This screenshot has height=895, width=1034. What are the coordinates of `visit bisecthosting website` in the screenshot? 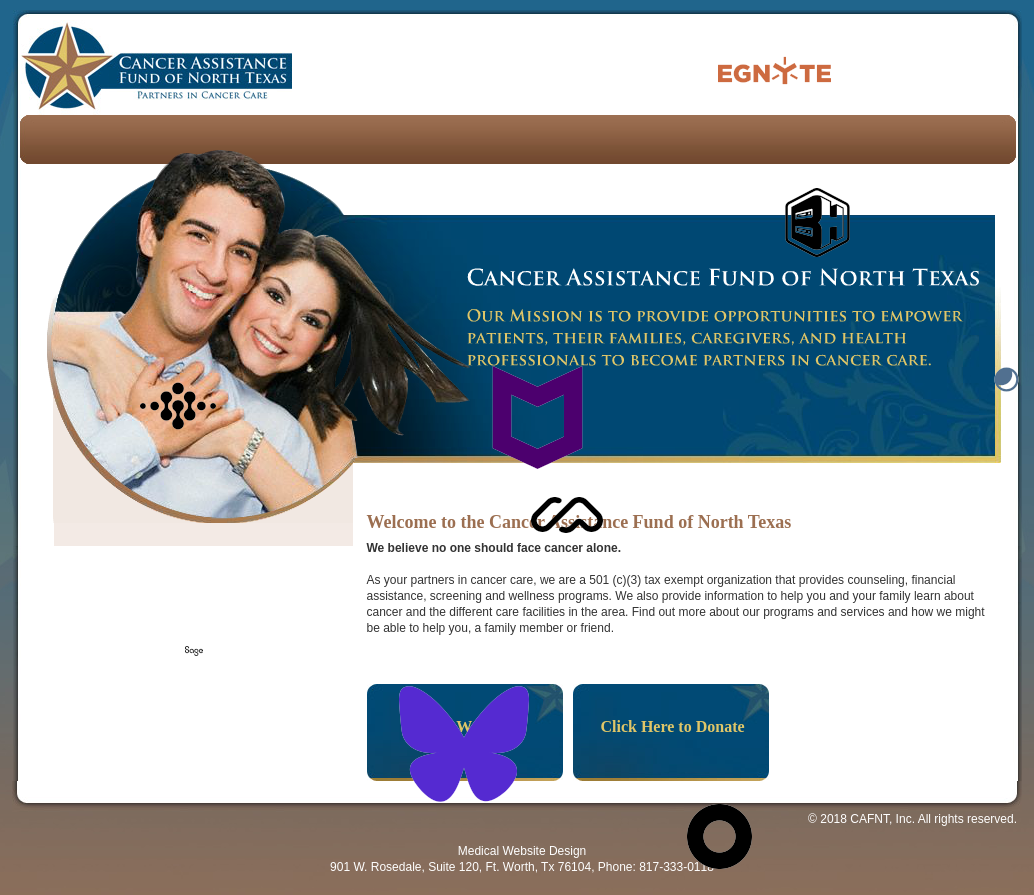 It's located at (817, 222).